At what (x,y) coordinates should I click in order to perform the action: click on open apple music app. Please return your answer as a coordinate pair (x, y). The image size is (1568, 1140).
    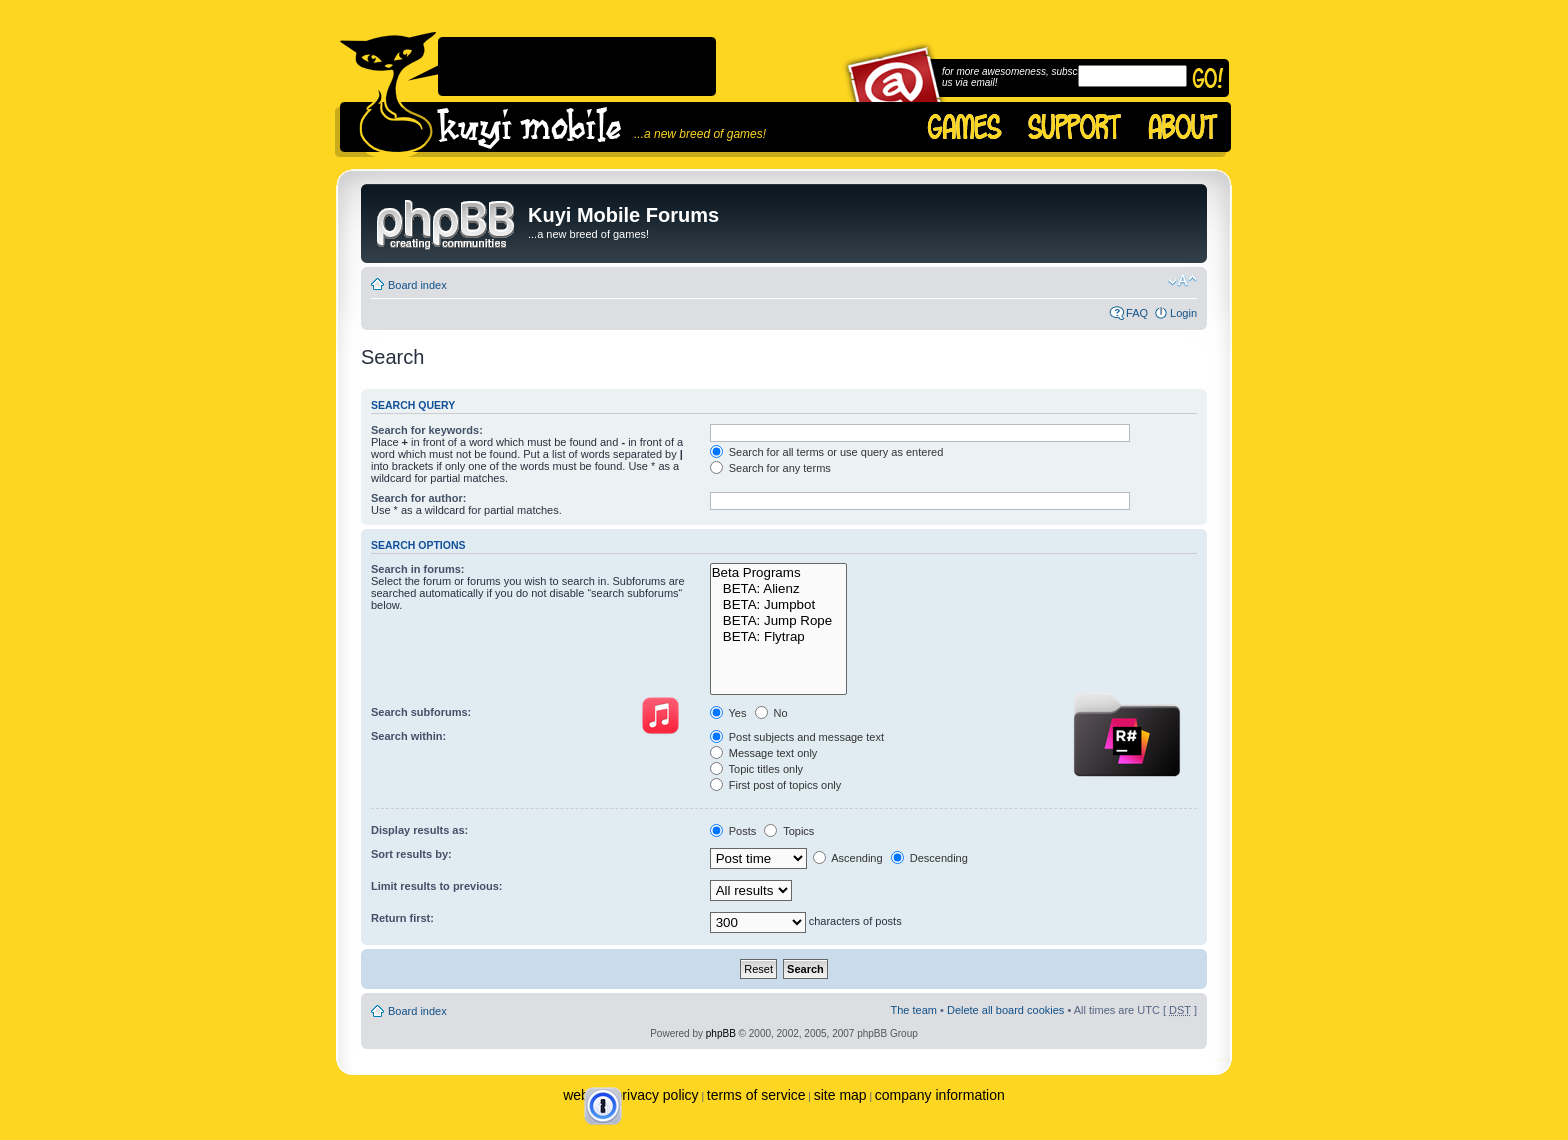
    Looking at the image, I should click on (660, 715).